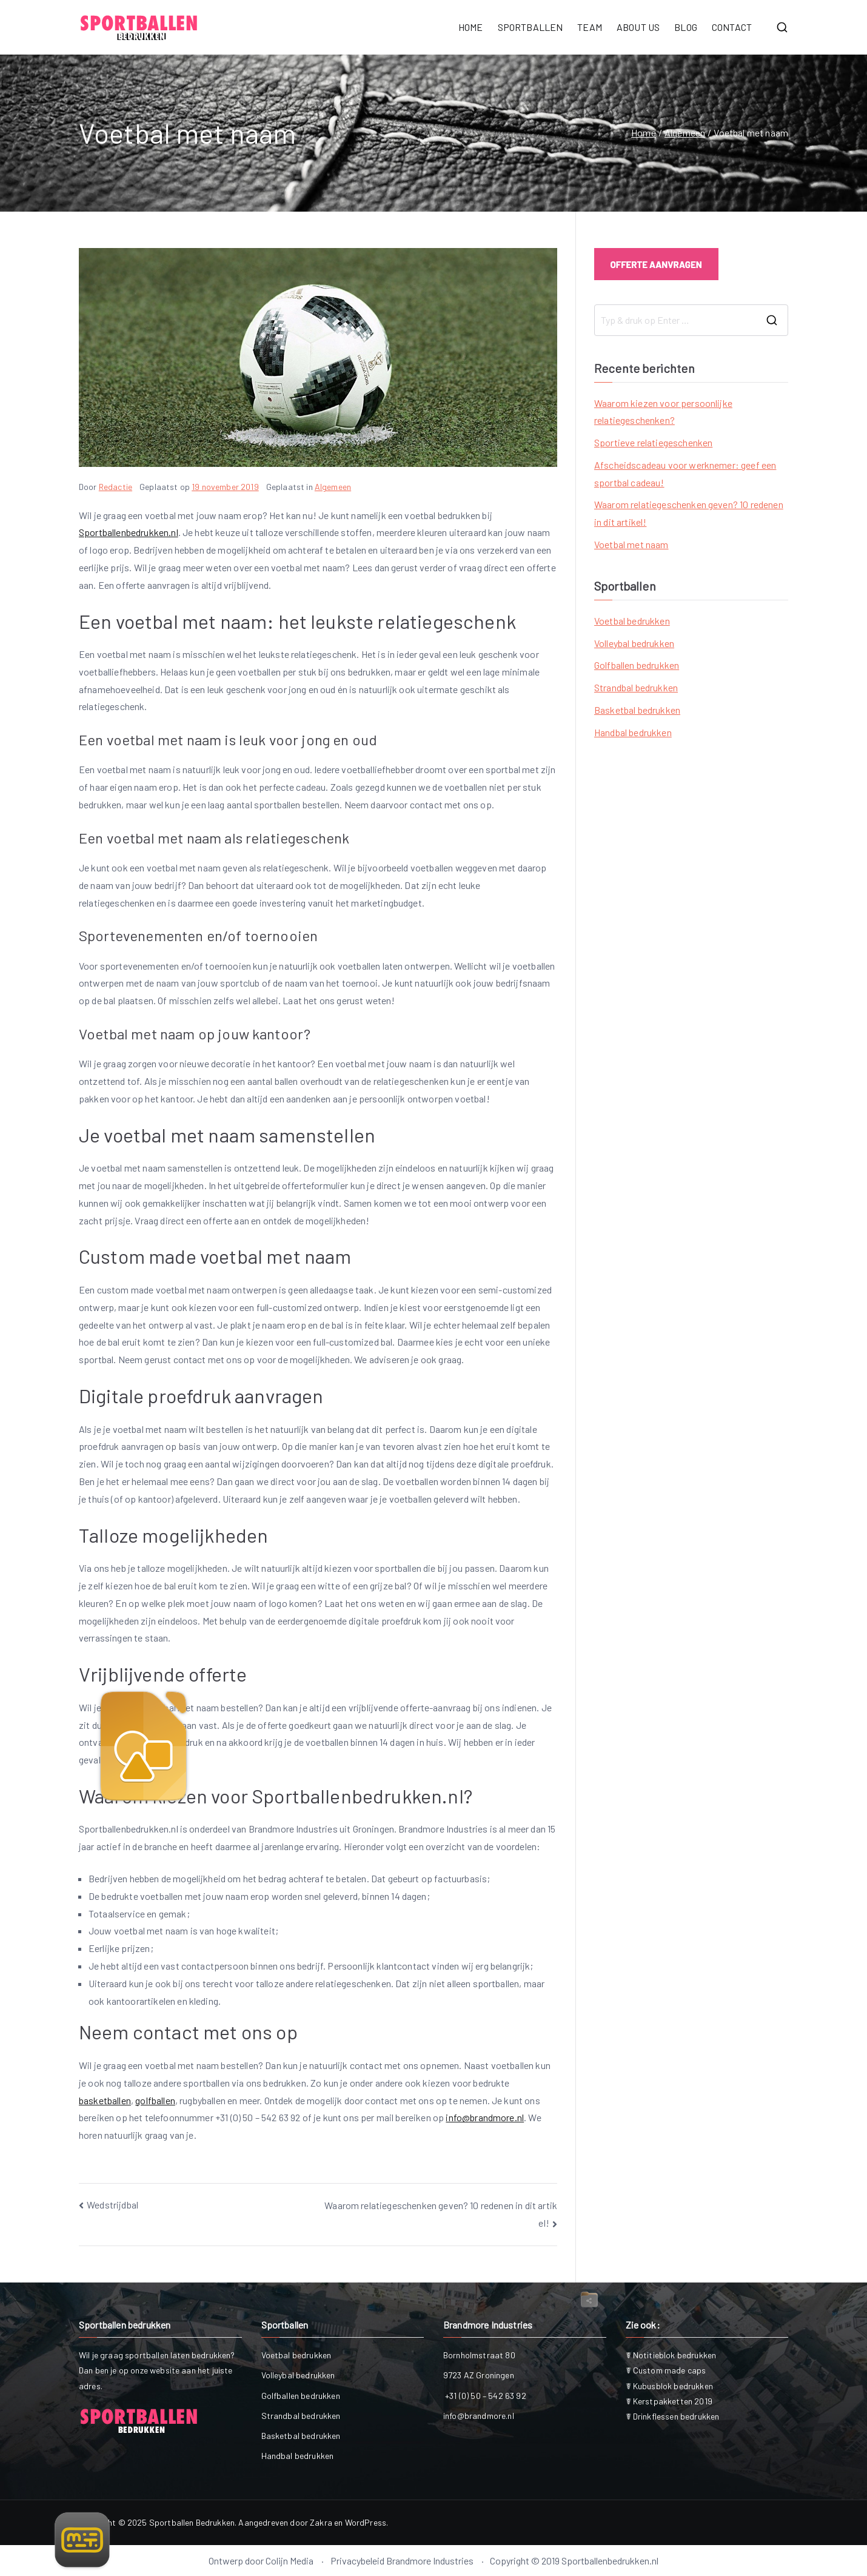  I want to click on open monkeytype typing test app, so click(82, 2540).